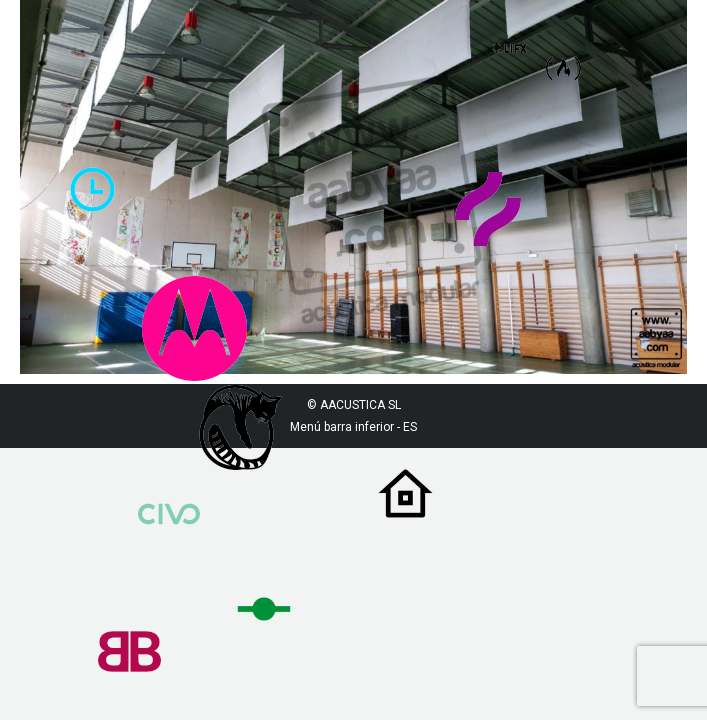 This screenshot has width=707, height=720. What do you see at coordinates (129, 651) in the screenshot?
I see `NodeBB forum software logo` at bounding box center [129, 651].